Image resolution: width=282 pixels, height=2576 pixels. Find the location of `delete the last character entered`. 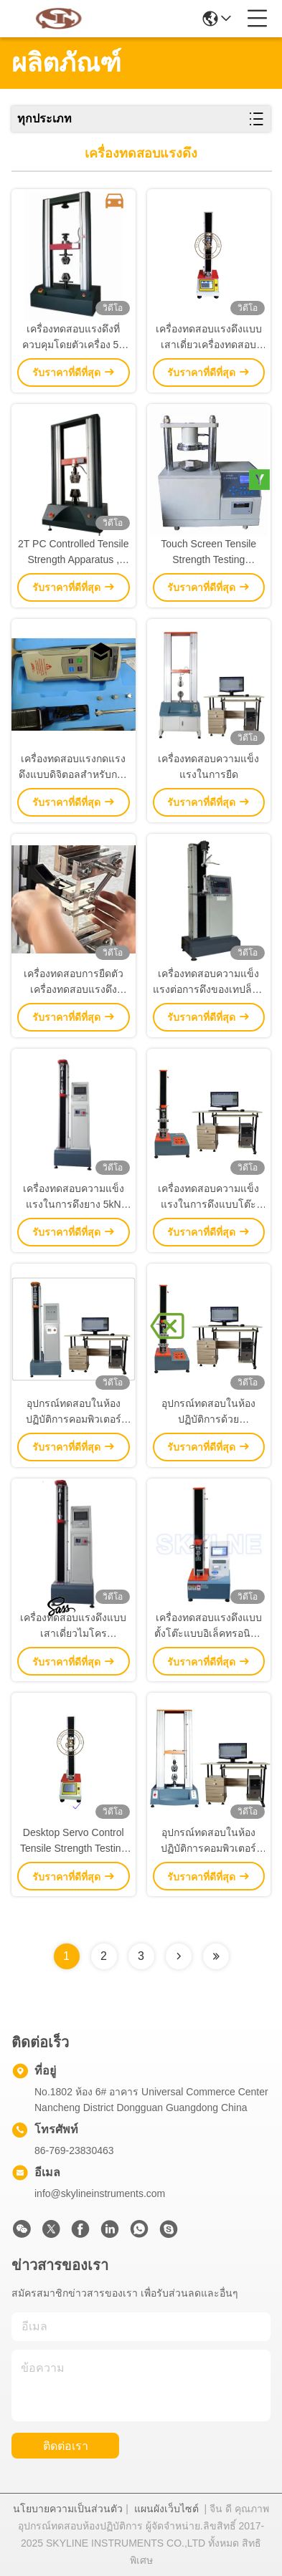

delete the last character entered is located at coordinates (169, 1326).